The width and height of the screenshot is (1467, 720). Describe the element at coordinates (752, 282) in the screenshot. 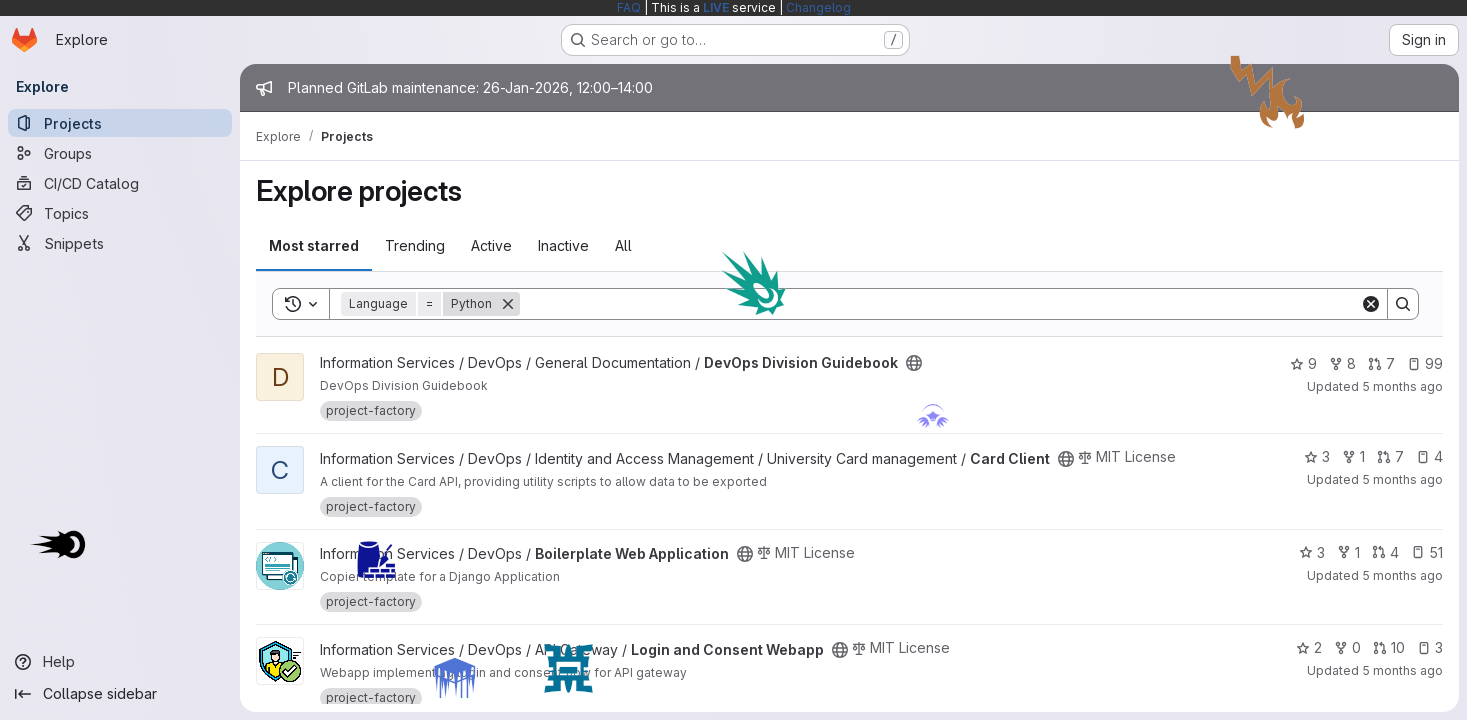

I see `indicates a falling or dropping object in gameplay` at that location.